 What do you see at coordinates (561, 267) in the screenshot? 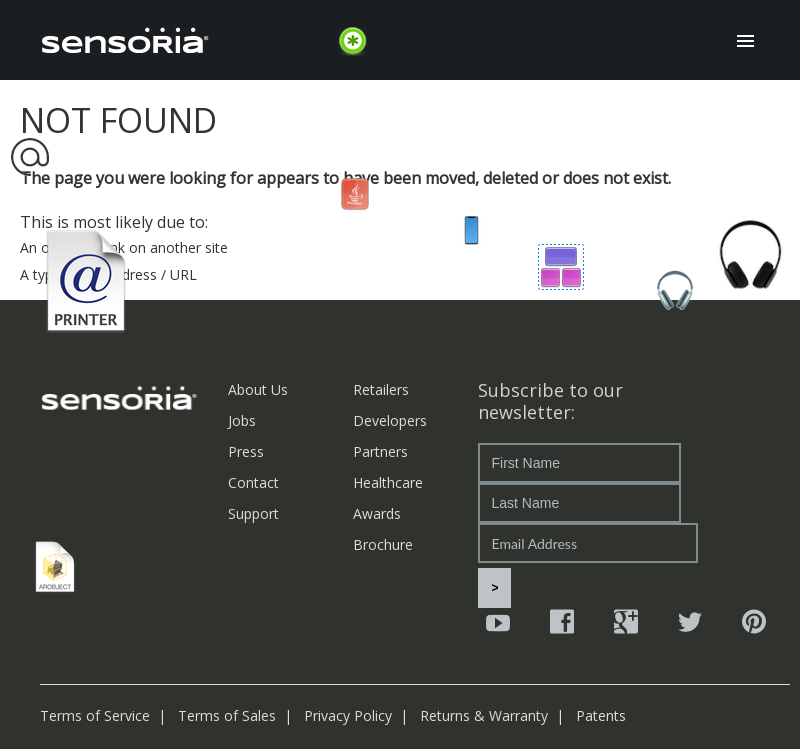
I see `select all items in the current view` at bounding box center [561, 267].